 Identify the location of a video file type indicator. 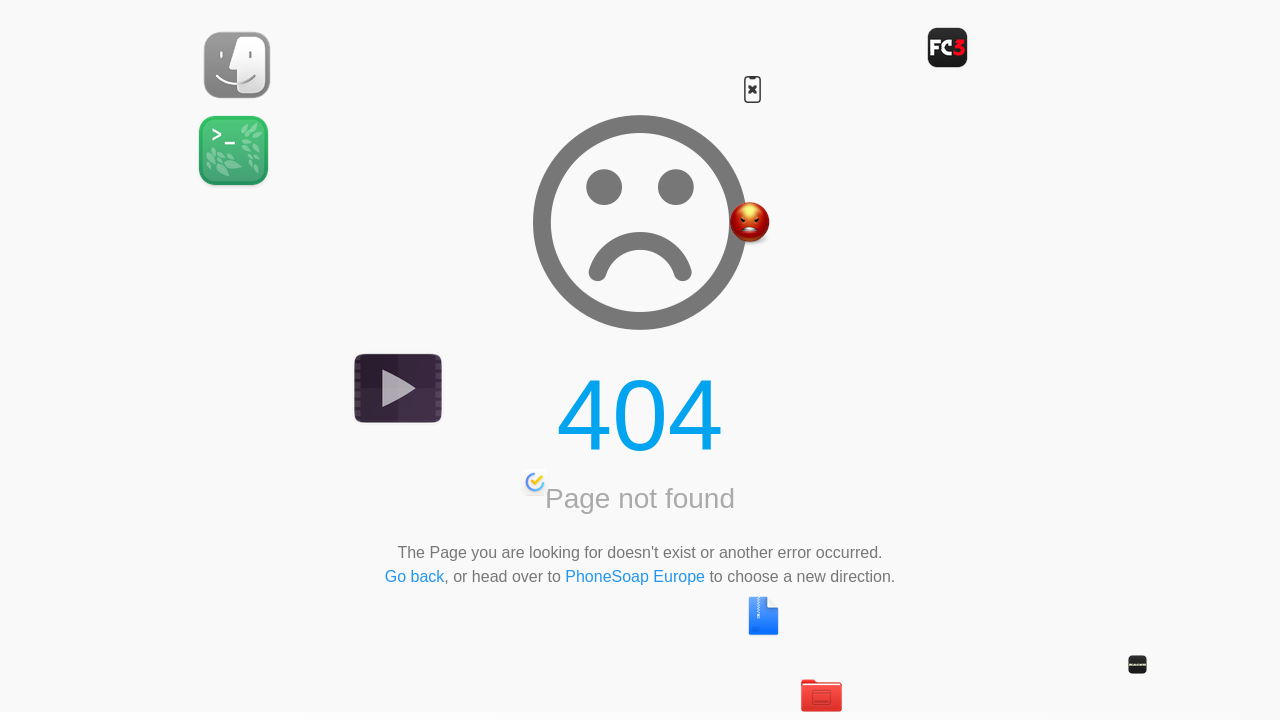
(398, 382).